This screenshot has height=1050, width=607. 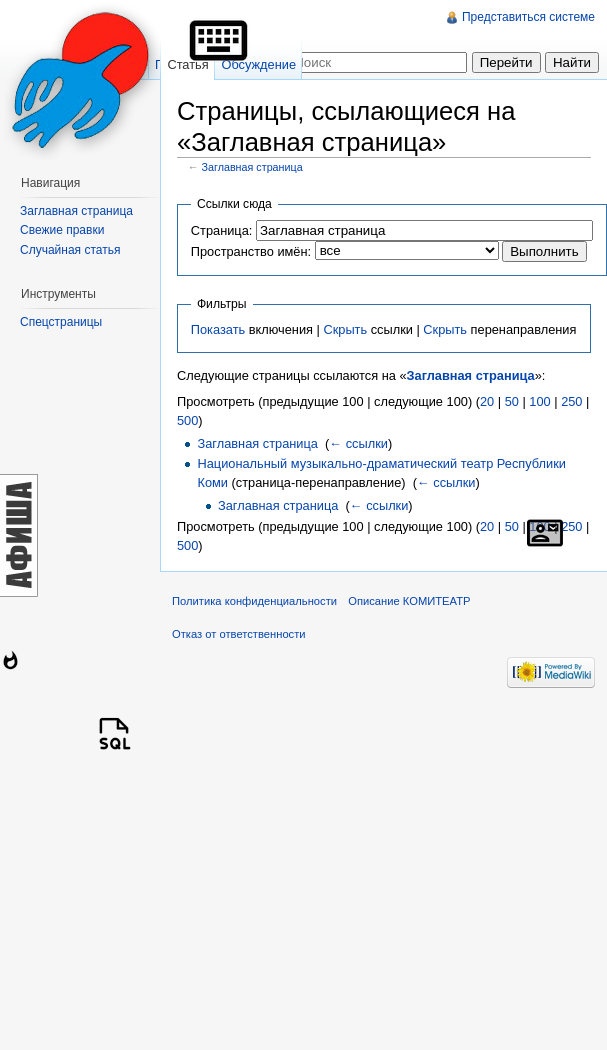 What do you see at coordinates (10, 660) in the screenshot?
I see `view trending or popular content` at bounding box center [10, 660].